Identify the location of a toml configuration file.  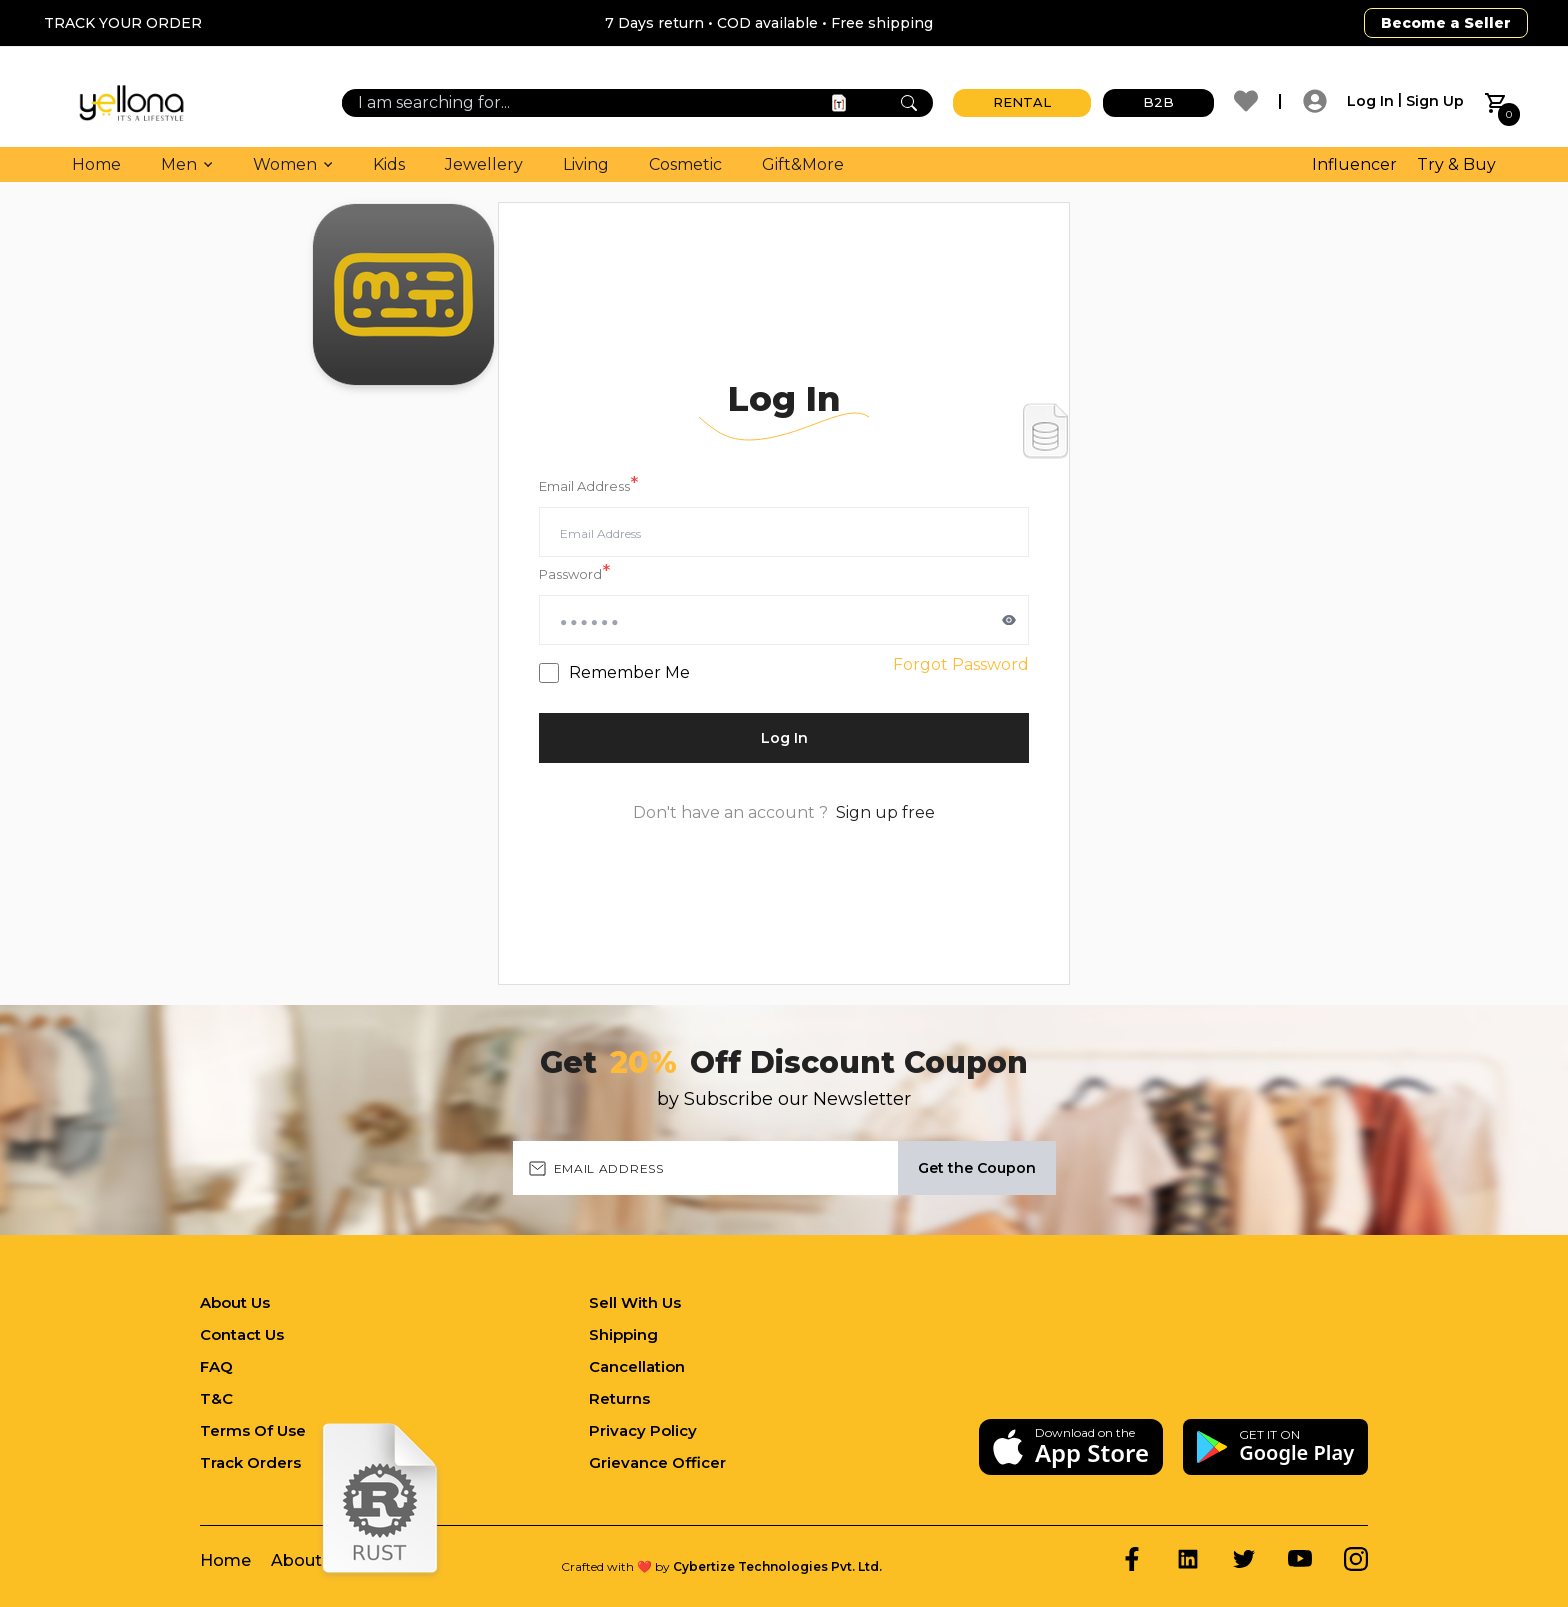
(839, 103).